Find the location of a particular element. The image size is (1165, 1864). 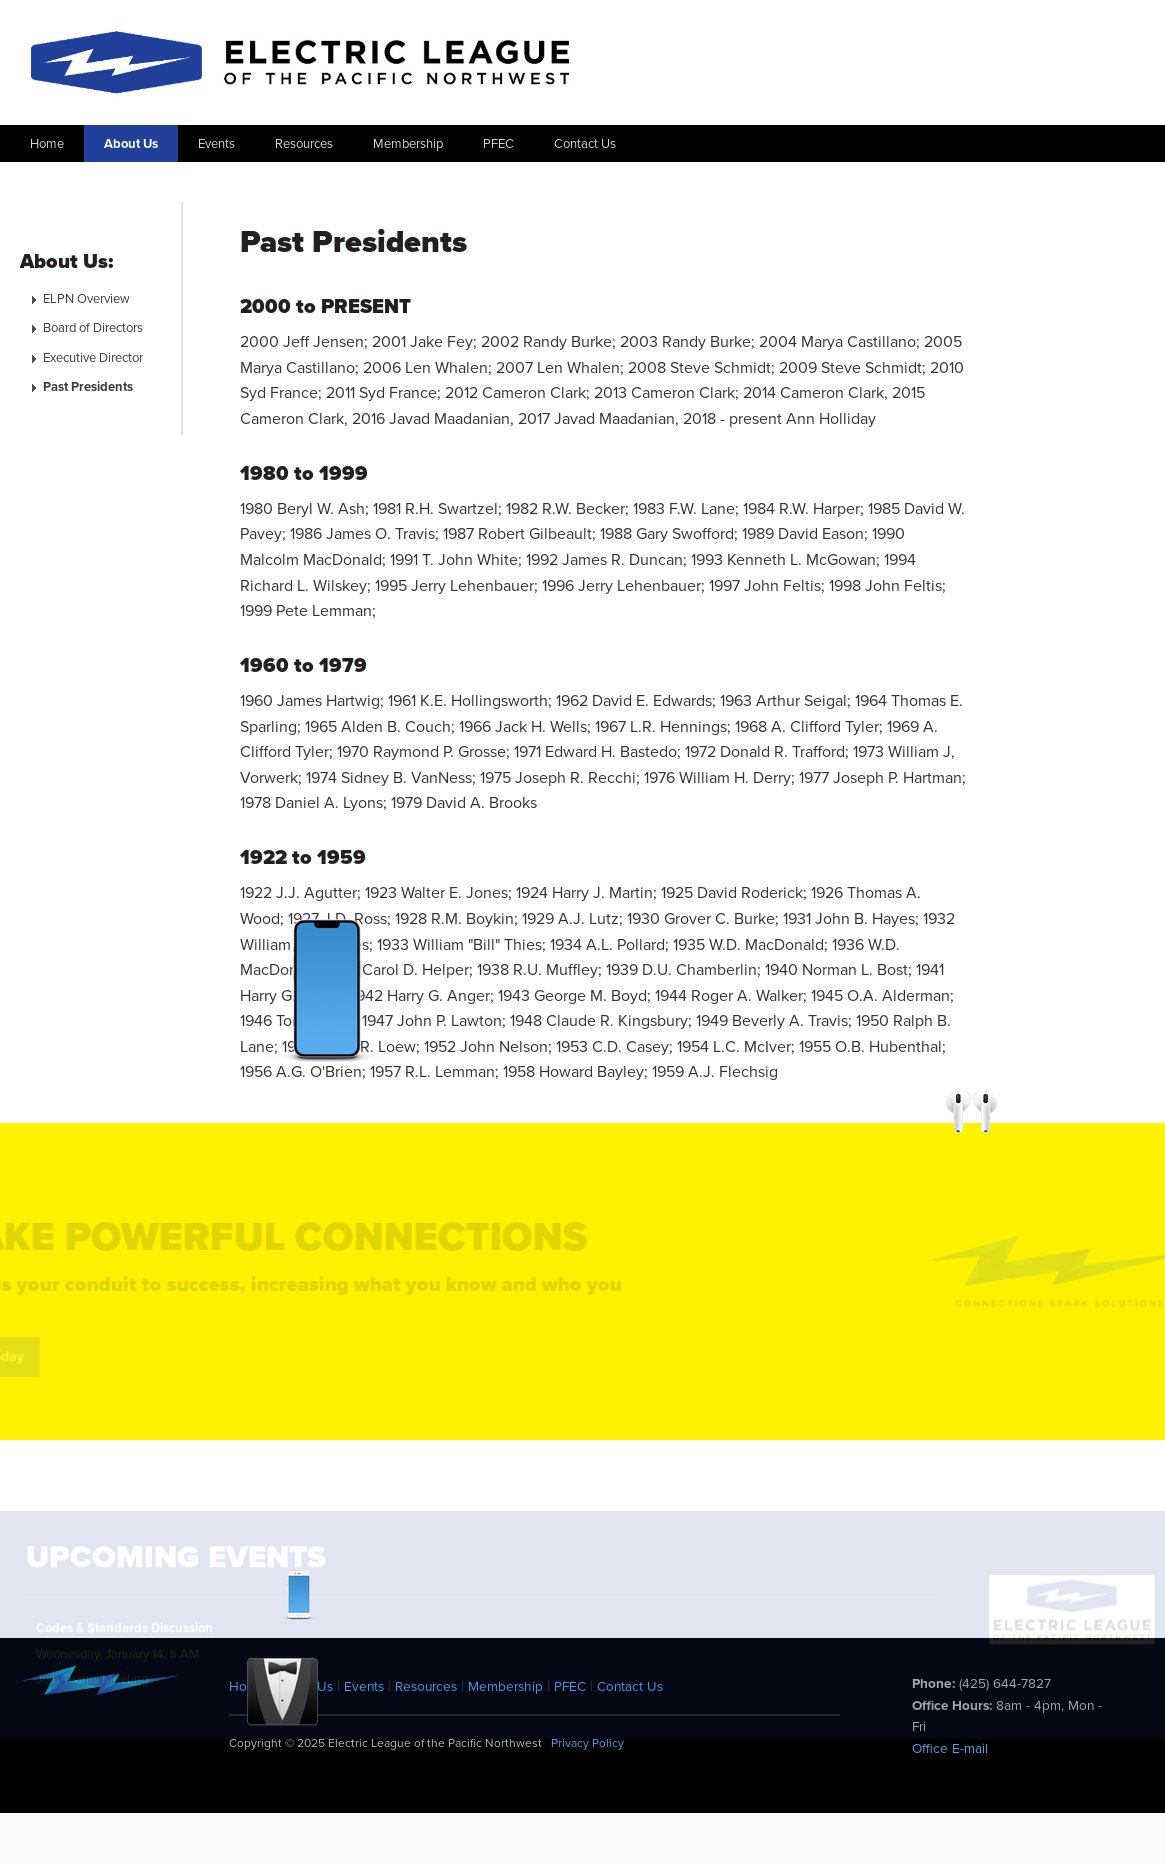

connect to or manage your iPhone device is located at coordinates (299, 1595).